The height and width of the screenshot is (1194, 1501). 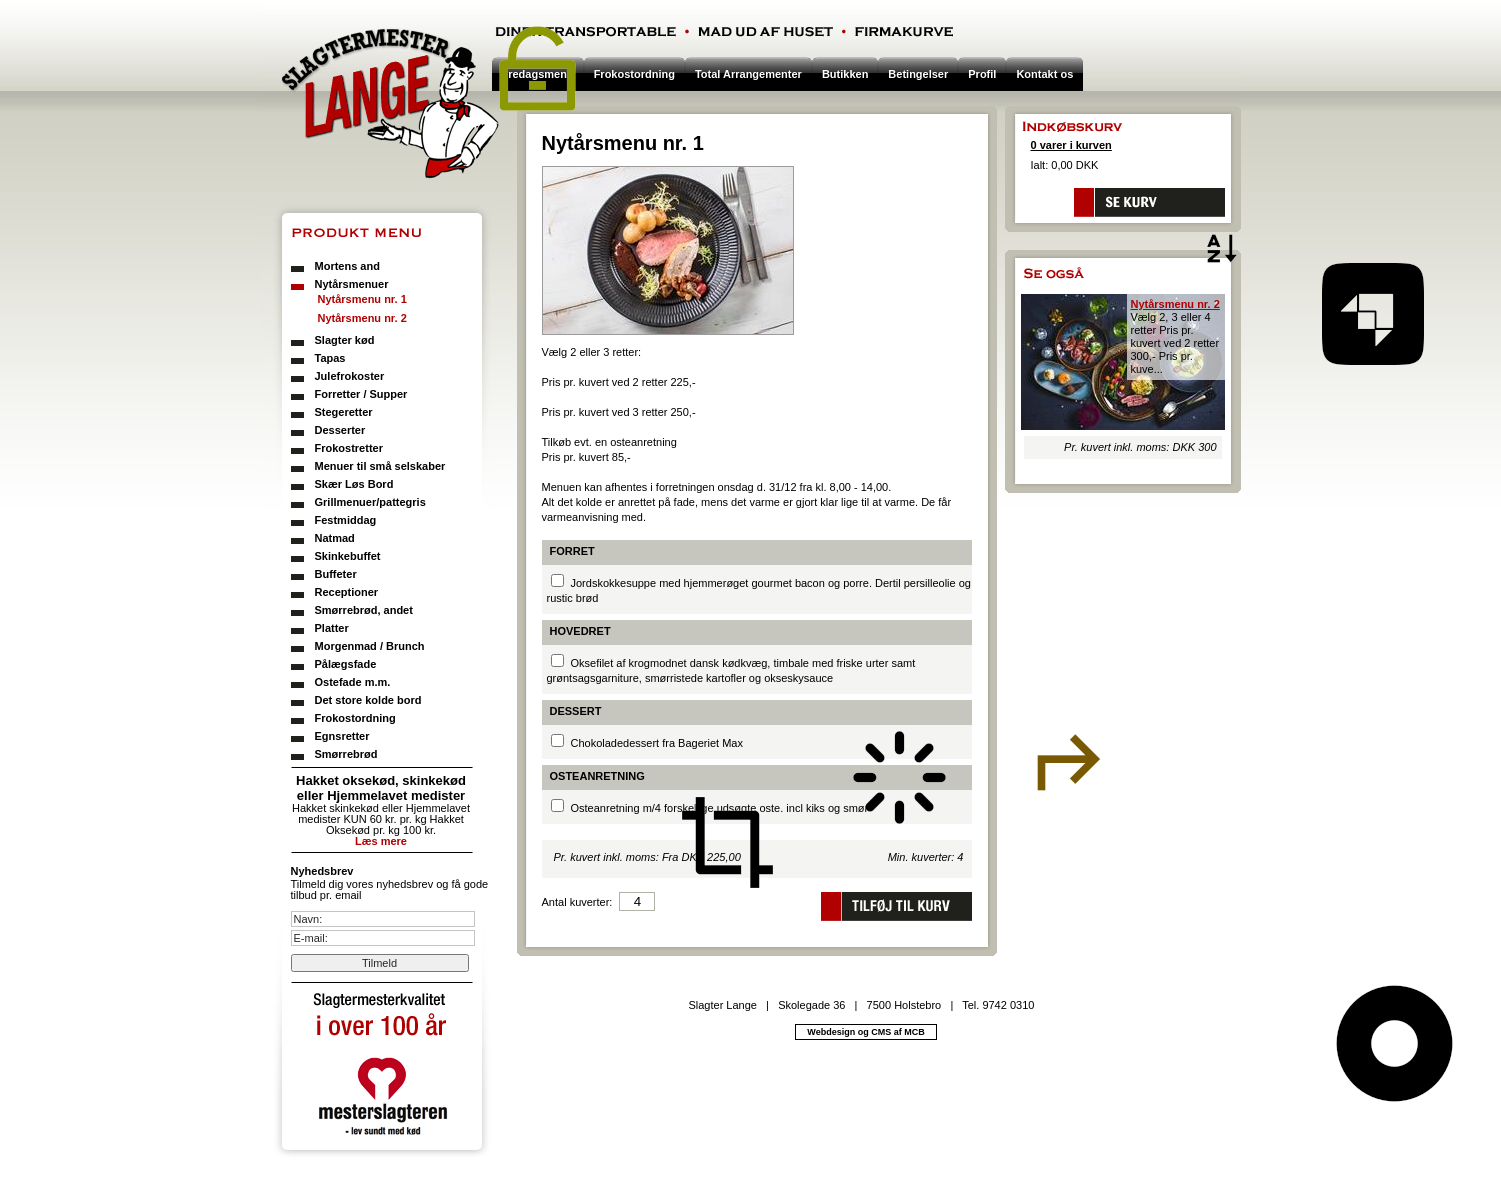 I want to click on sort items alphabetically from A to Z, so click(x=1221, y=248).